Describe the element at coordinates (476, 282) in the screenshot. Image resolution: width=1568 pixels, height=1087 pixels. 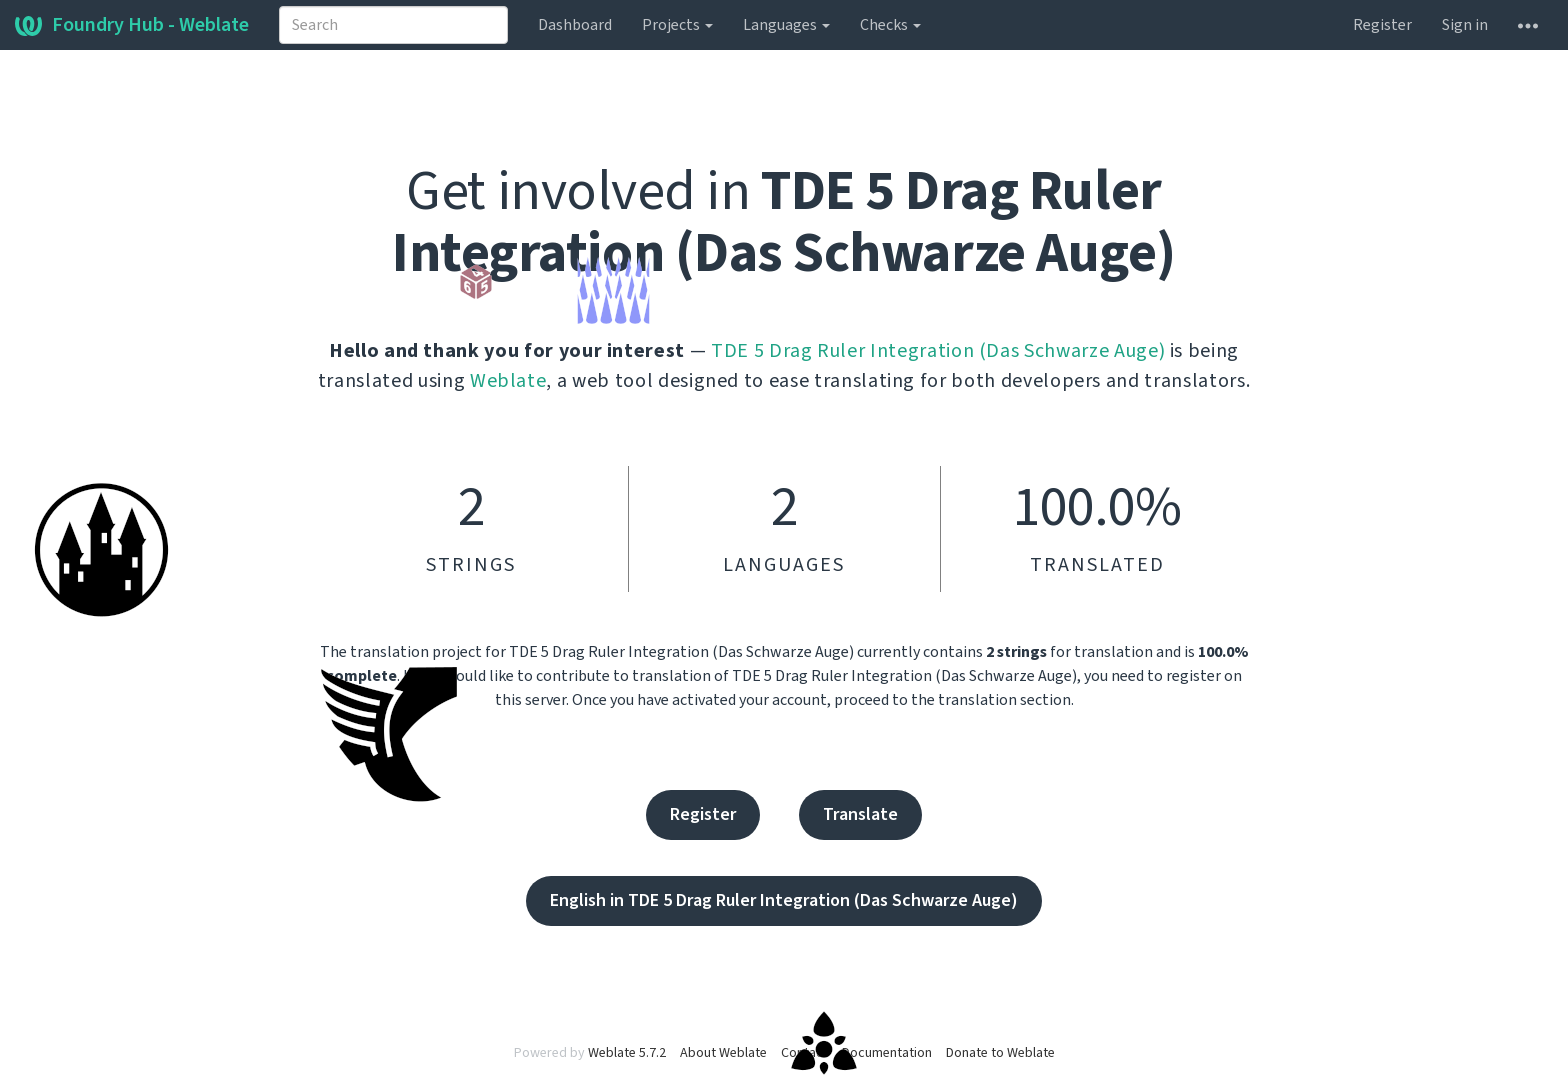
I see `roll dice or randomize selection` at that location.